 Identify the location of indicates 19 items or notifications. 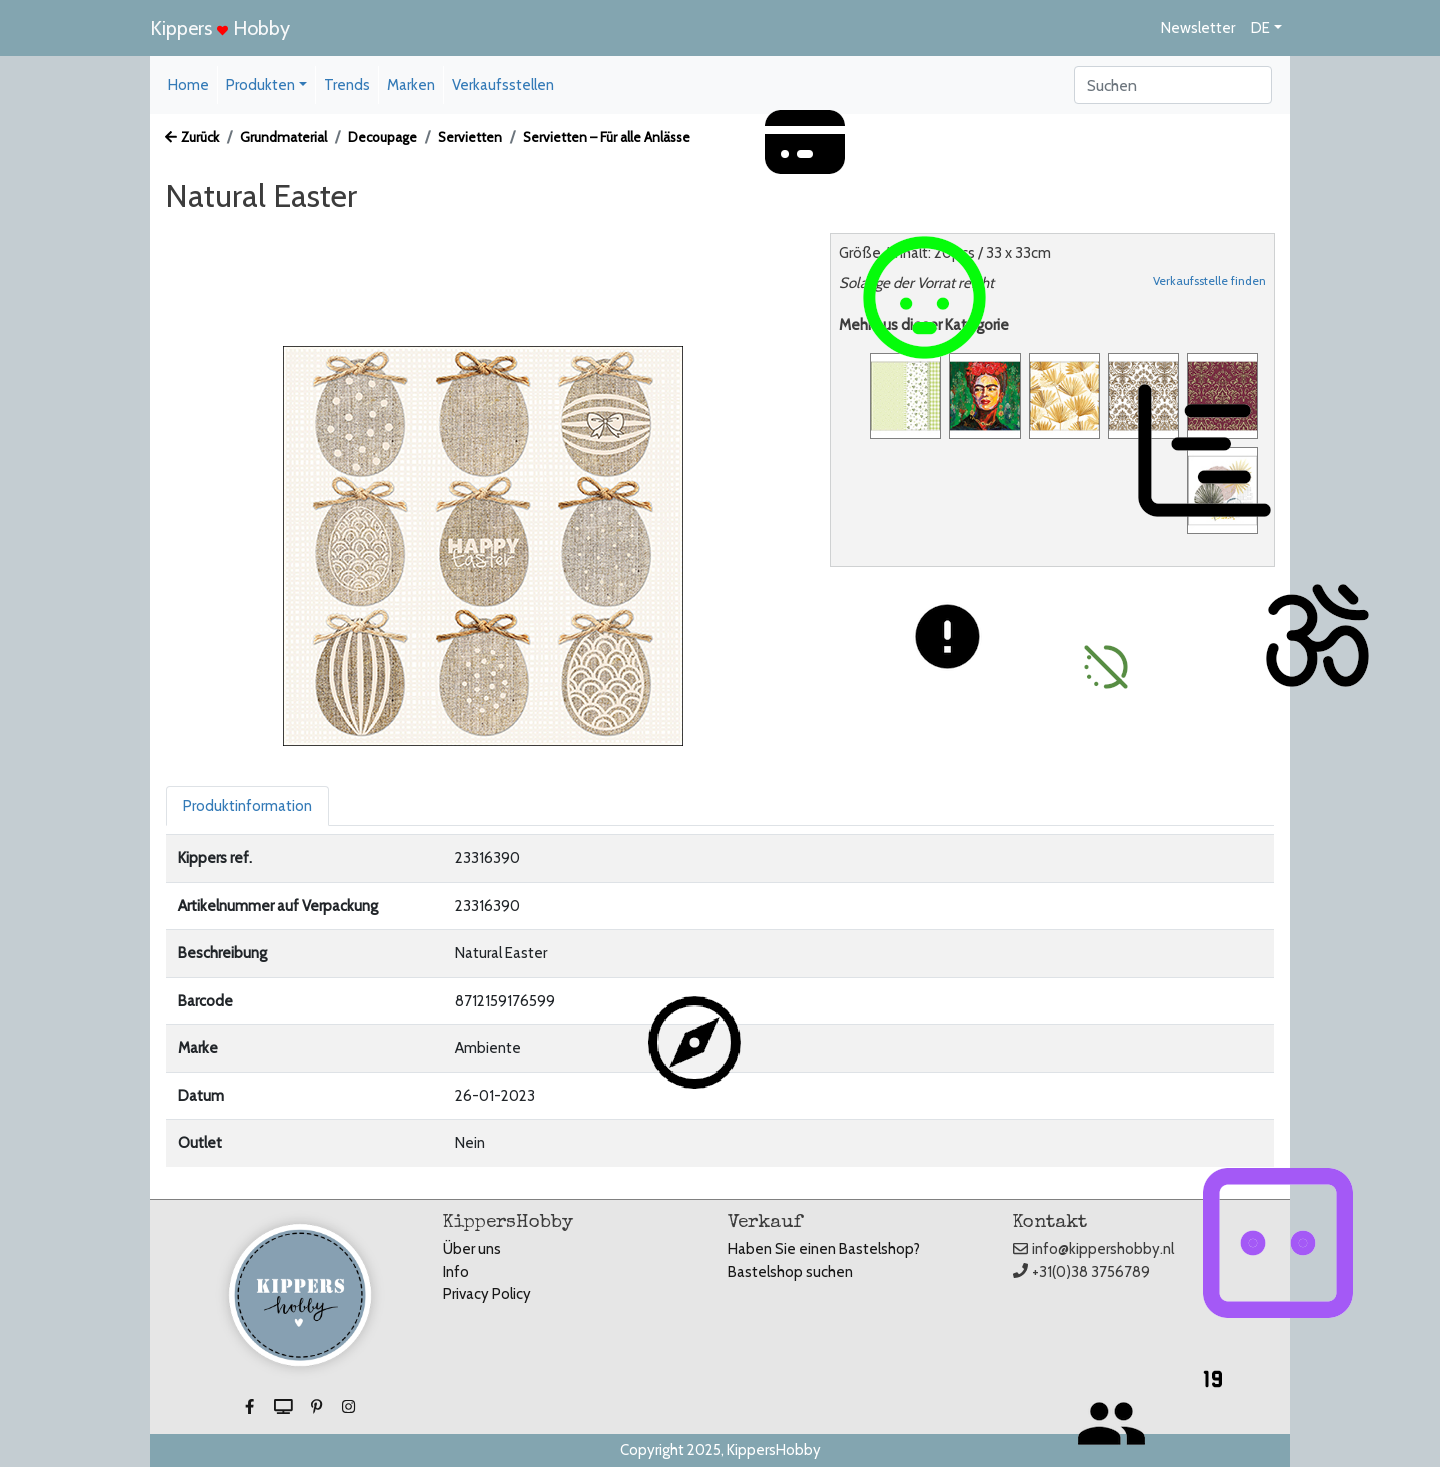
(1212, 1379).